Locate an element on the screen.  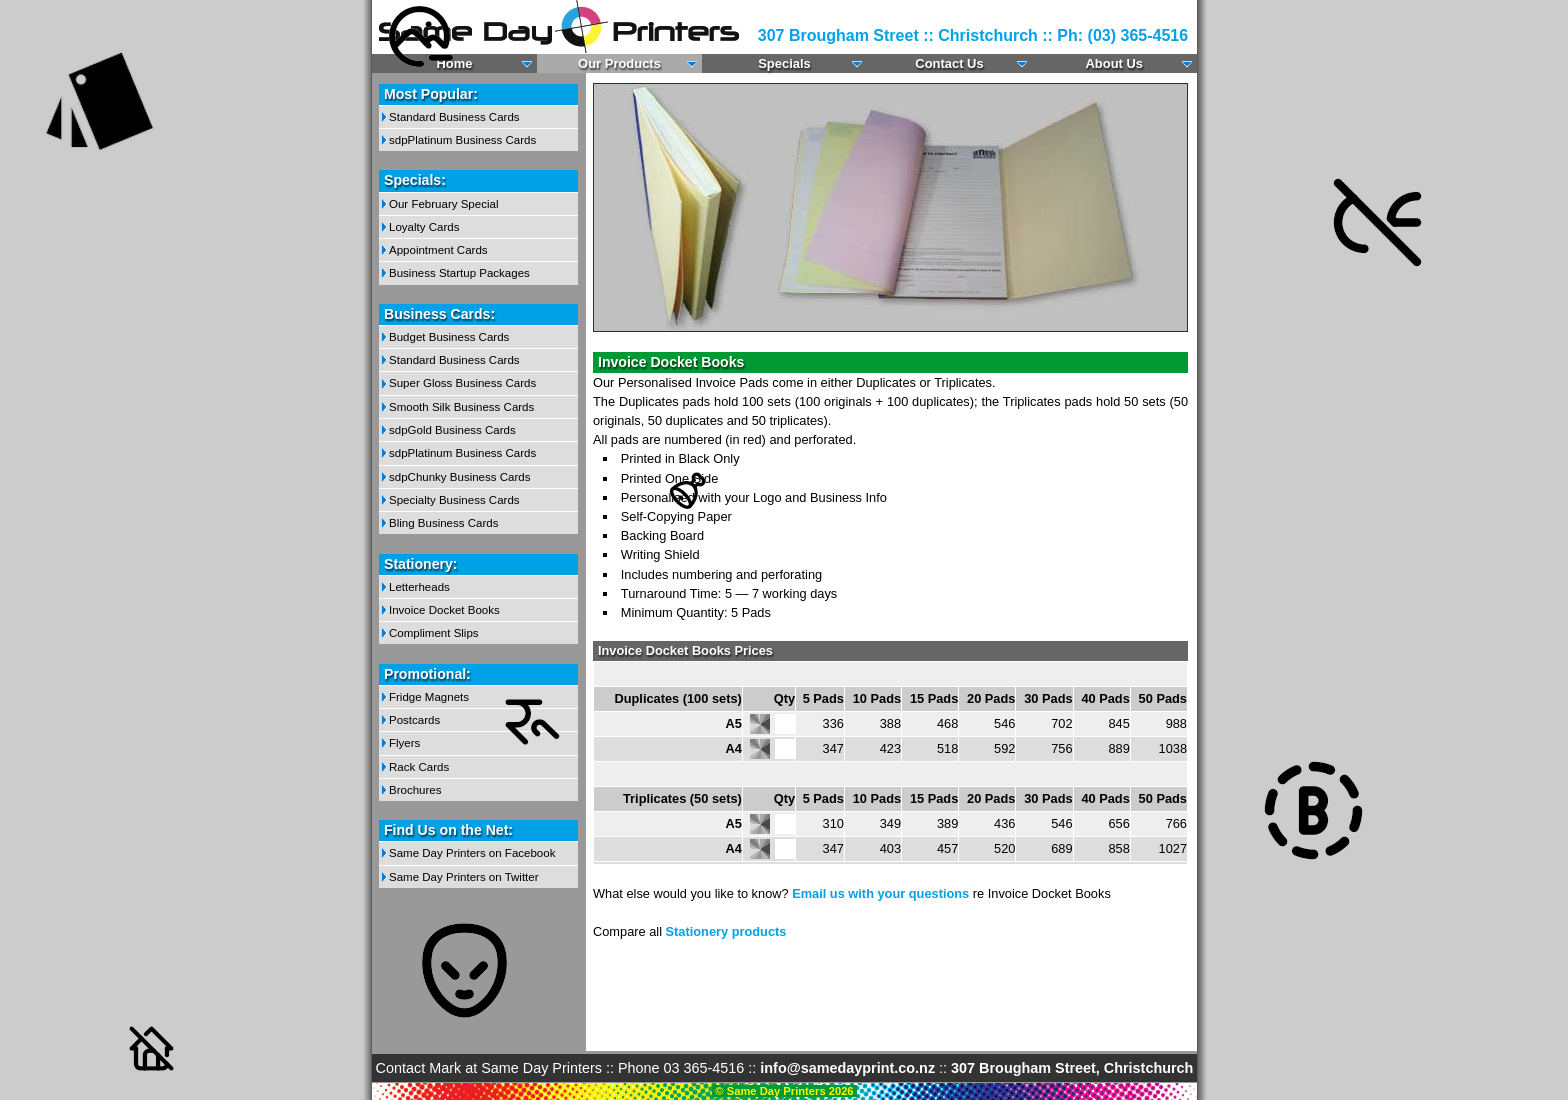
filter recipes by meat dishes is located at coordinates (688, 490).